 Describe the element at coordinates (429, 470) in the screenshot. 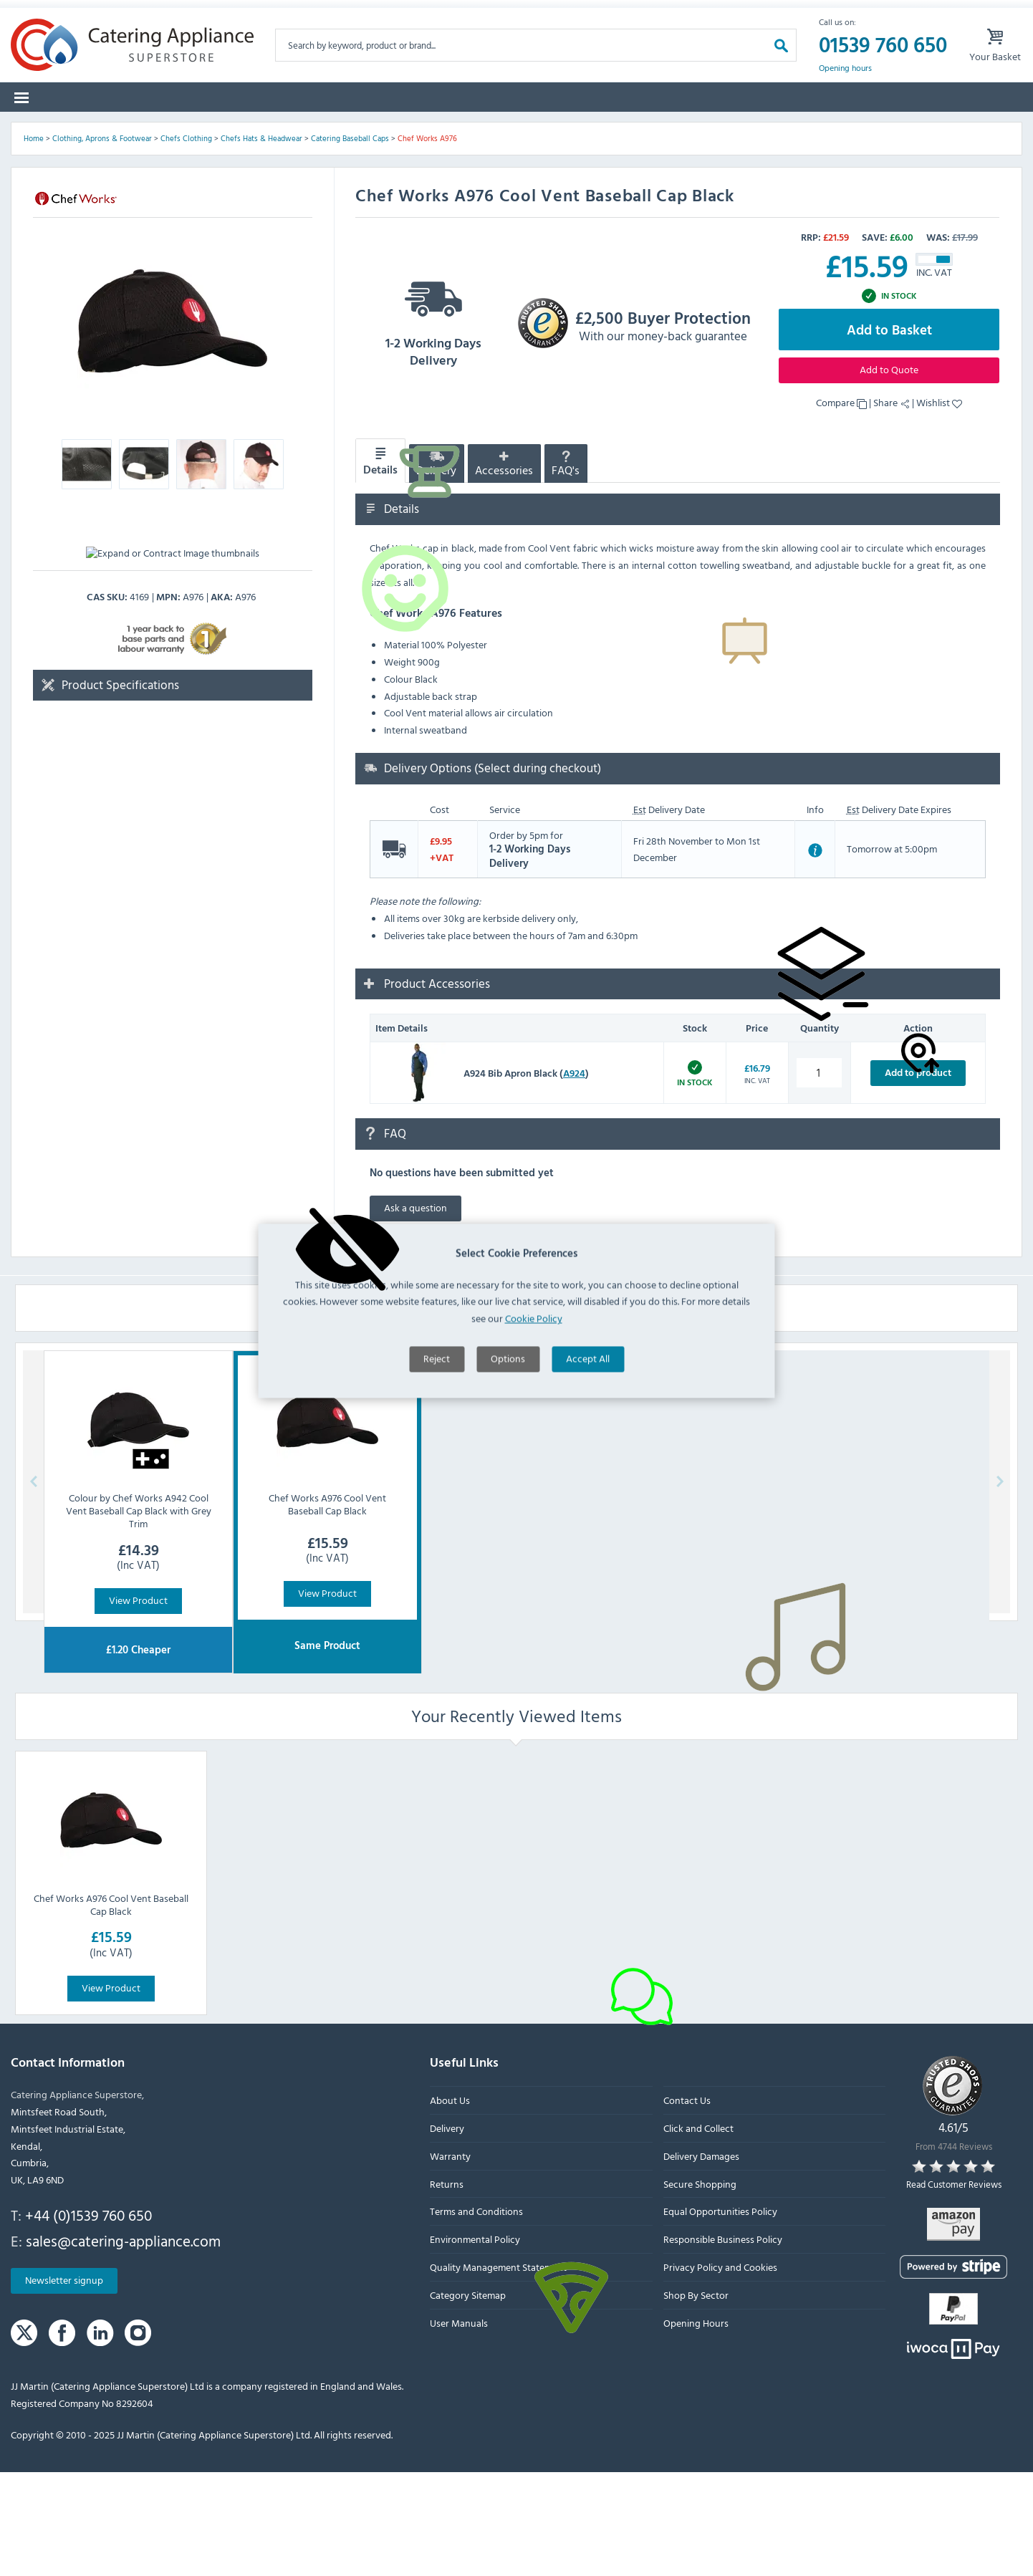

I see `access crafting or forging tools` at that location.